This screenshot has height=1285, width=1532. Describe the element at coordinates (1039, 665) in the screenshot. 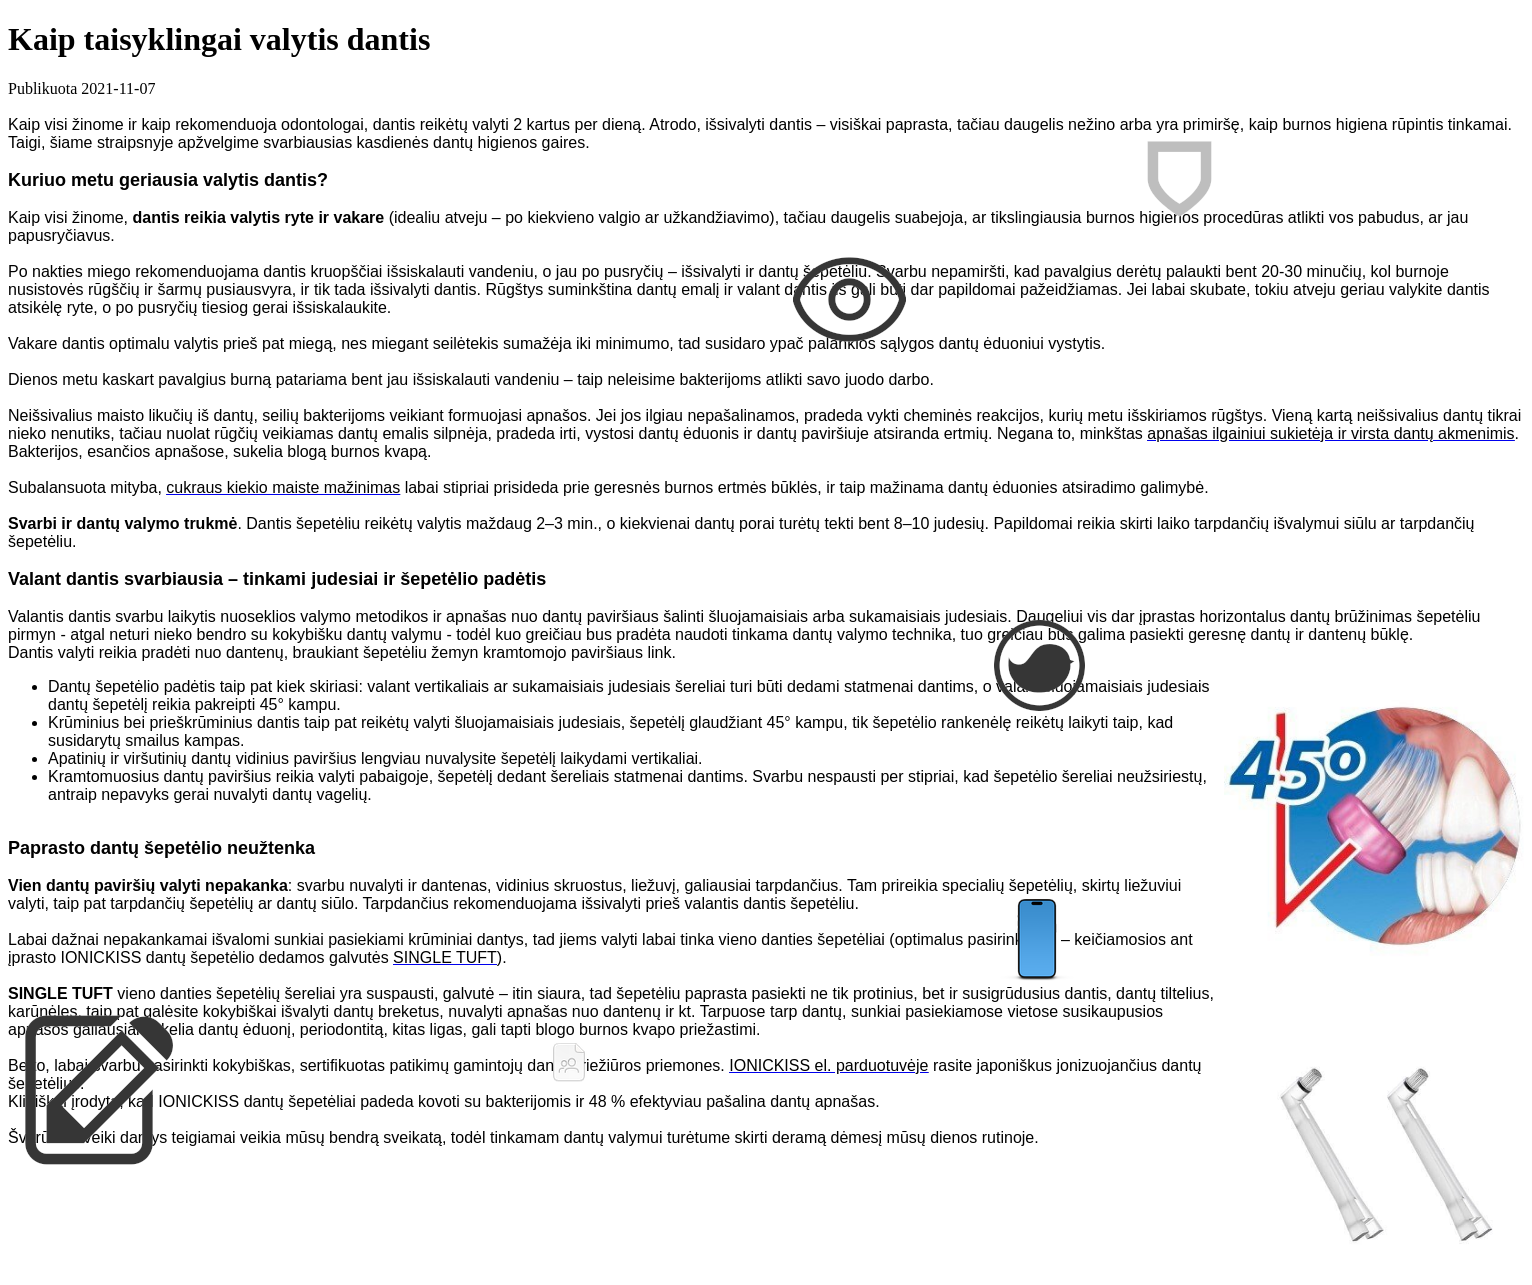

I see `launch budgie desktop environment` at that location.